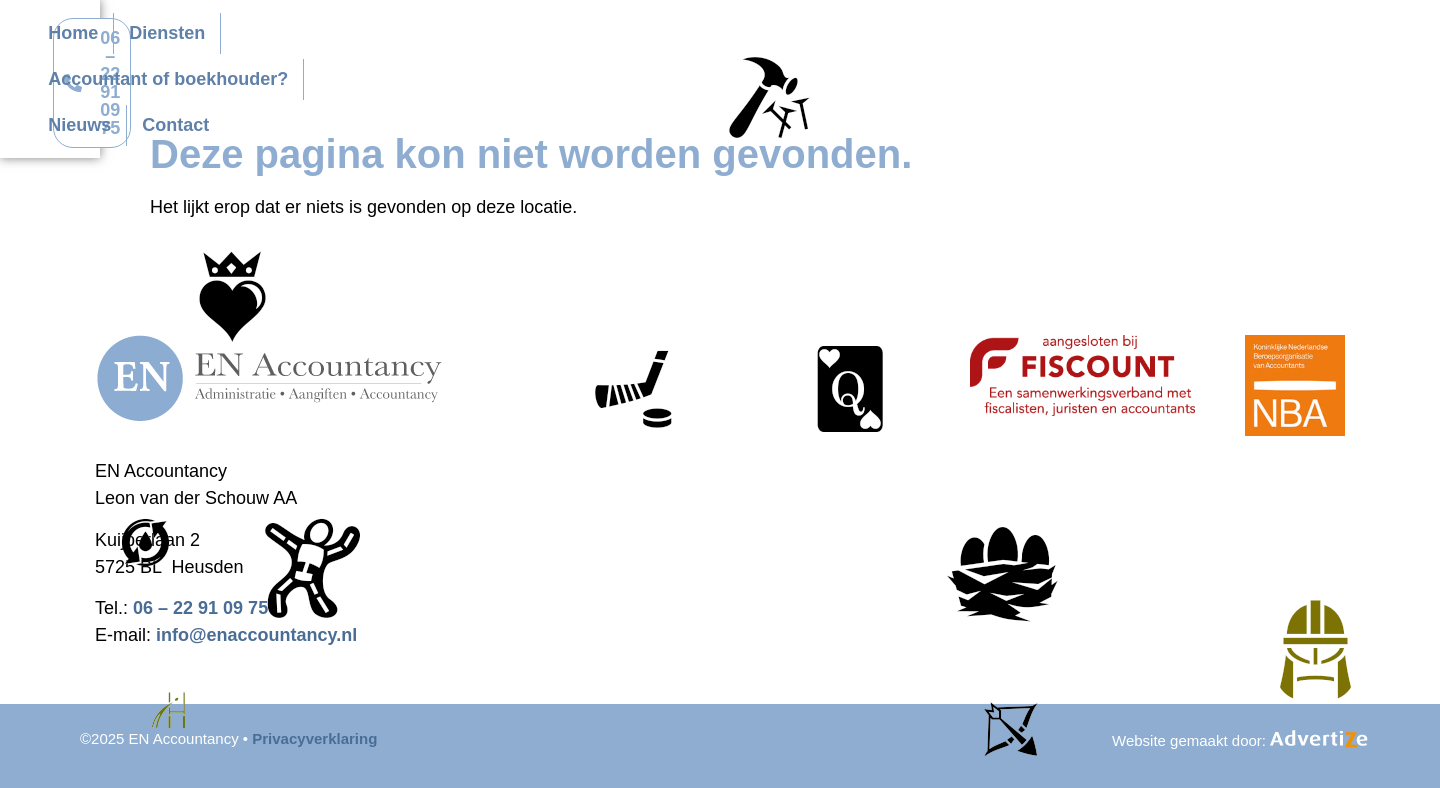 This screenshot has width=1440, height=788. I want to click on mark as favorite or premium content, so click(232, 296).